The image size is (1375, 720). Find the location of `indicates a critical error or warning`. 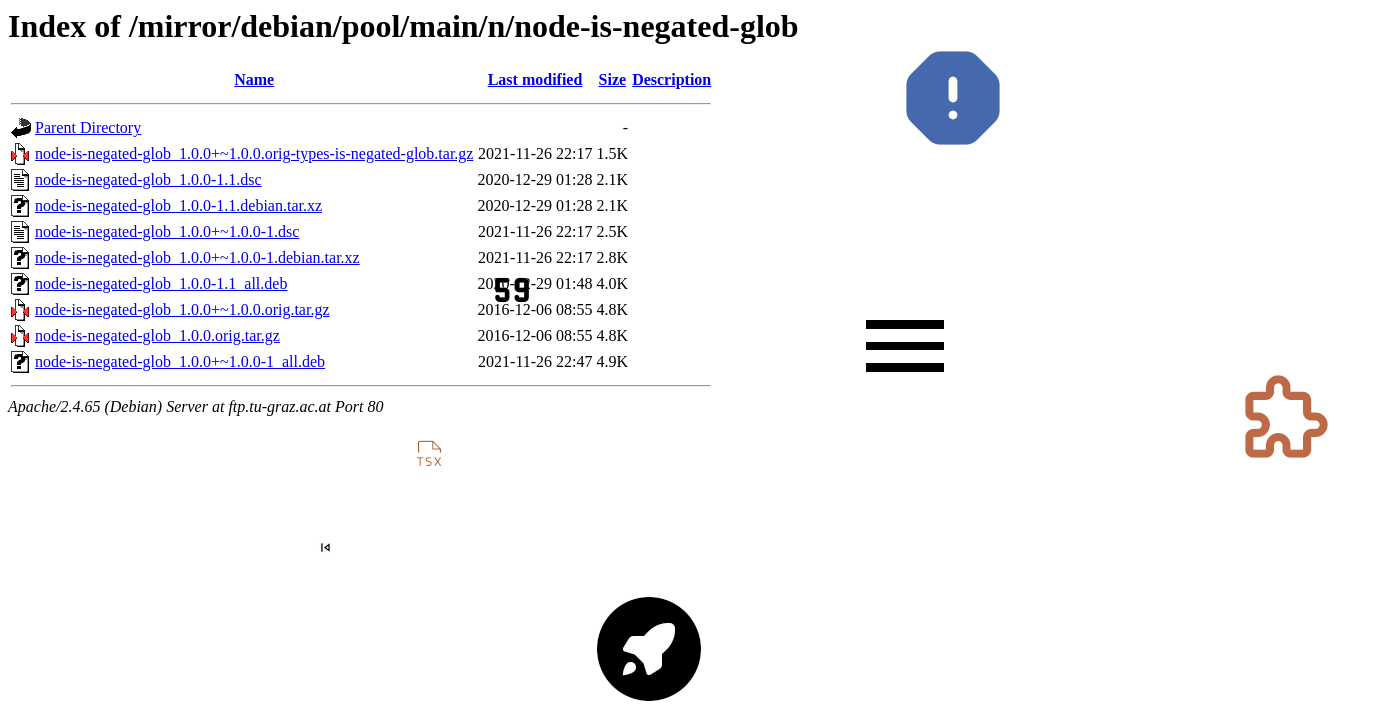

indicates a critical error or warning is located at coordinates (953, 98).